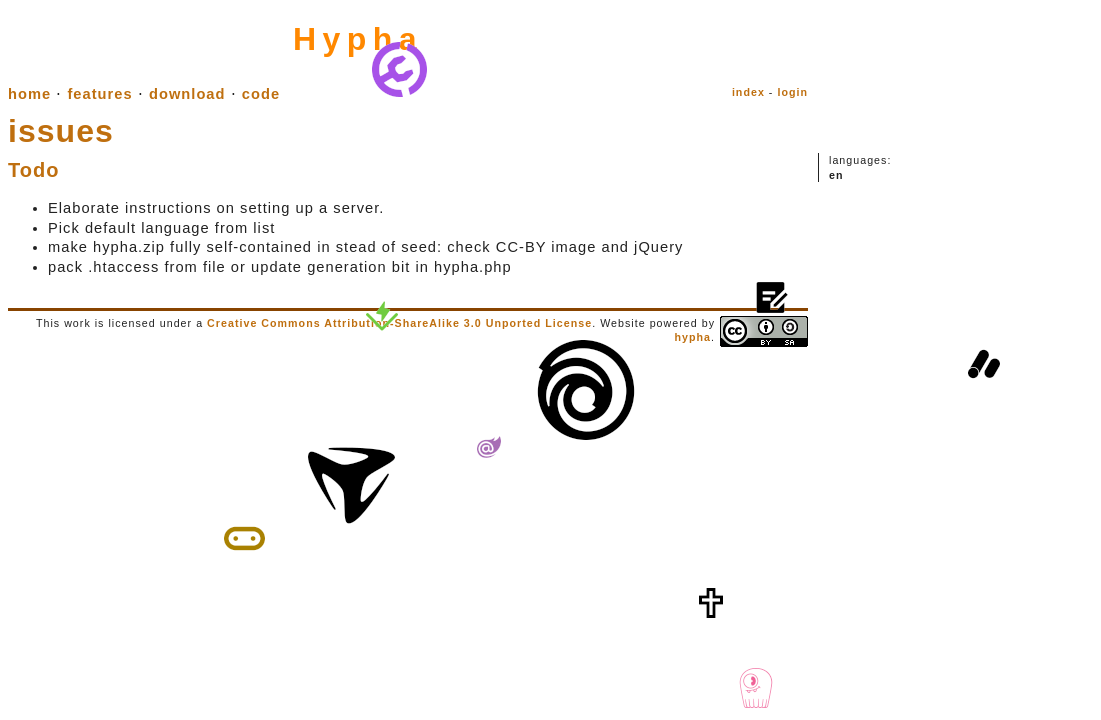 Image resolution: width=1101 pixels, height=720 pixels. What do you see at coordinates (756, 688) in the screenshot?
I see `ScyllaDB logo` at bounding box center [756, 688].